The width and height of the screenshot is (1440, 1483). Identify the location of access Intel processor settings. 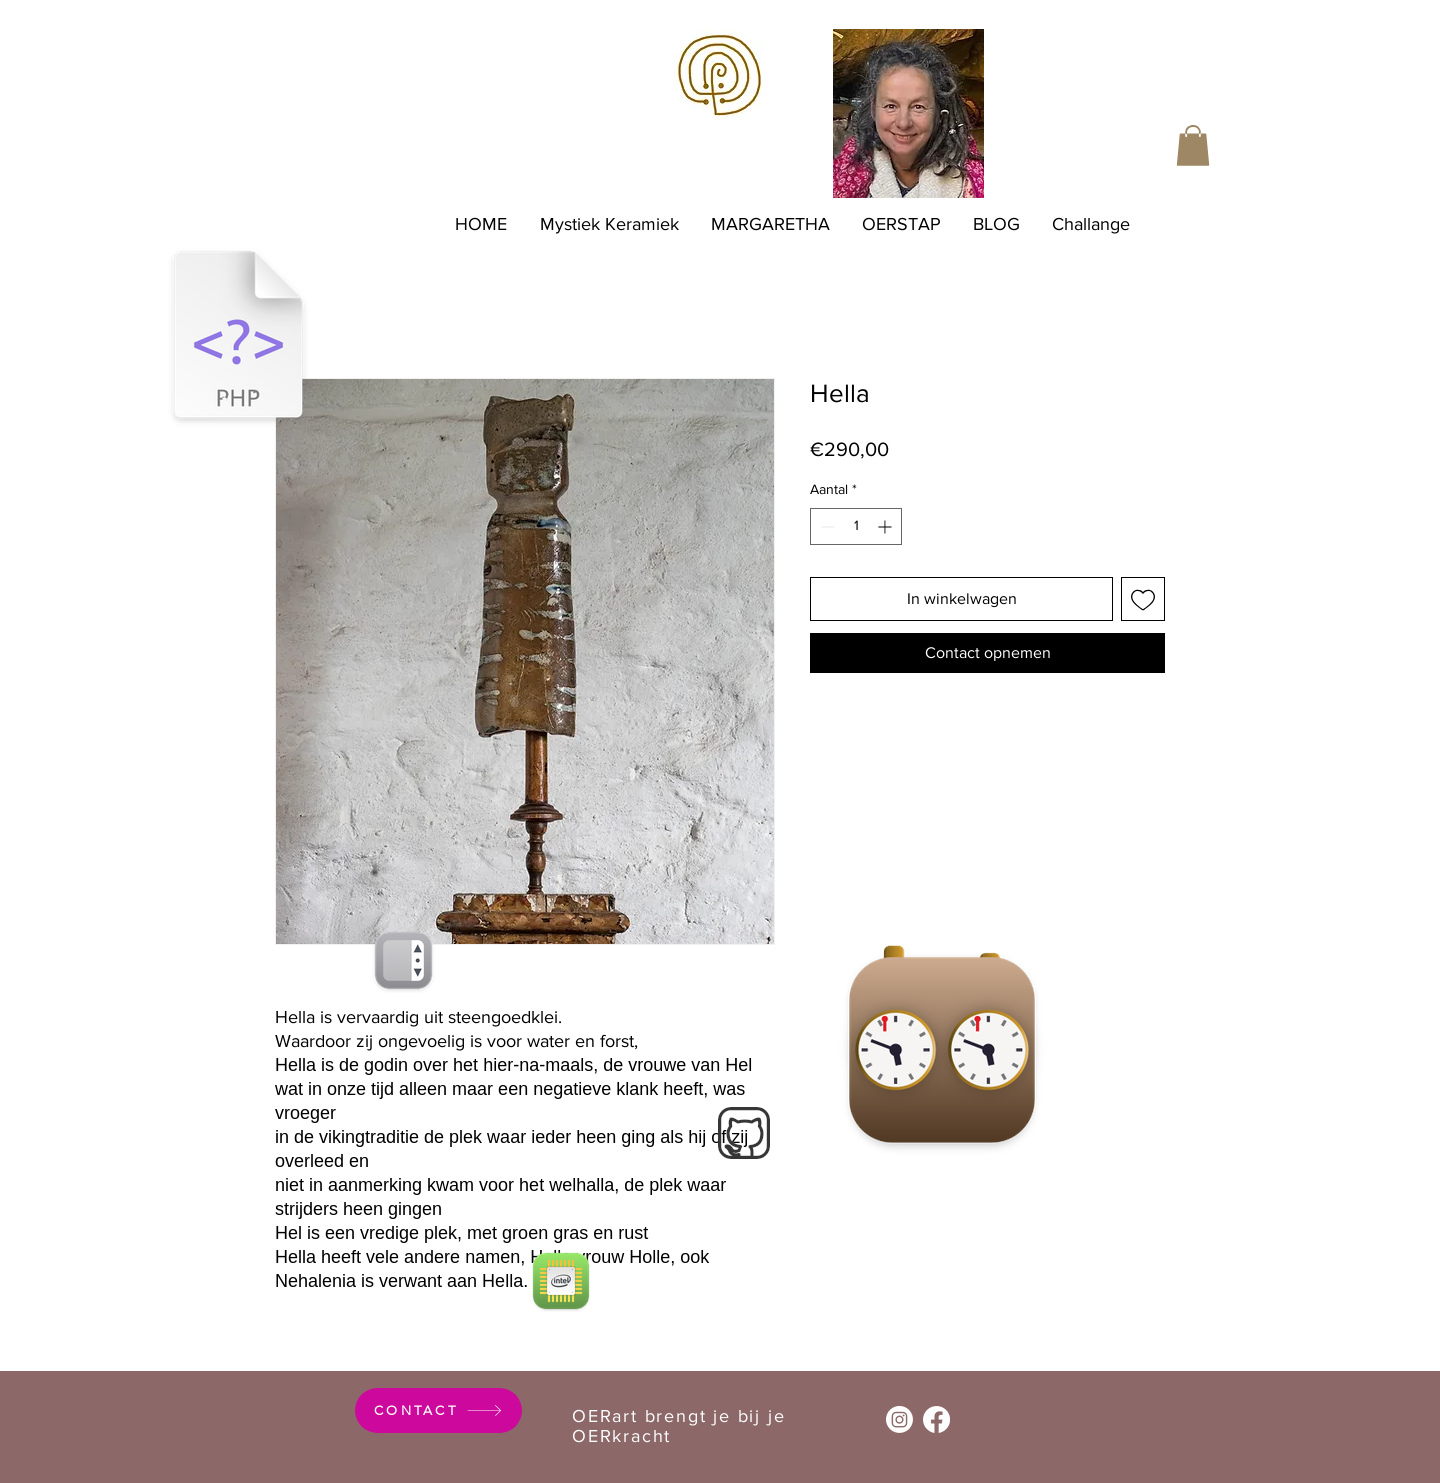
(561, 1281).